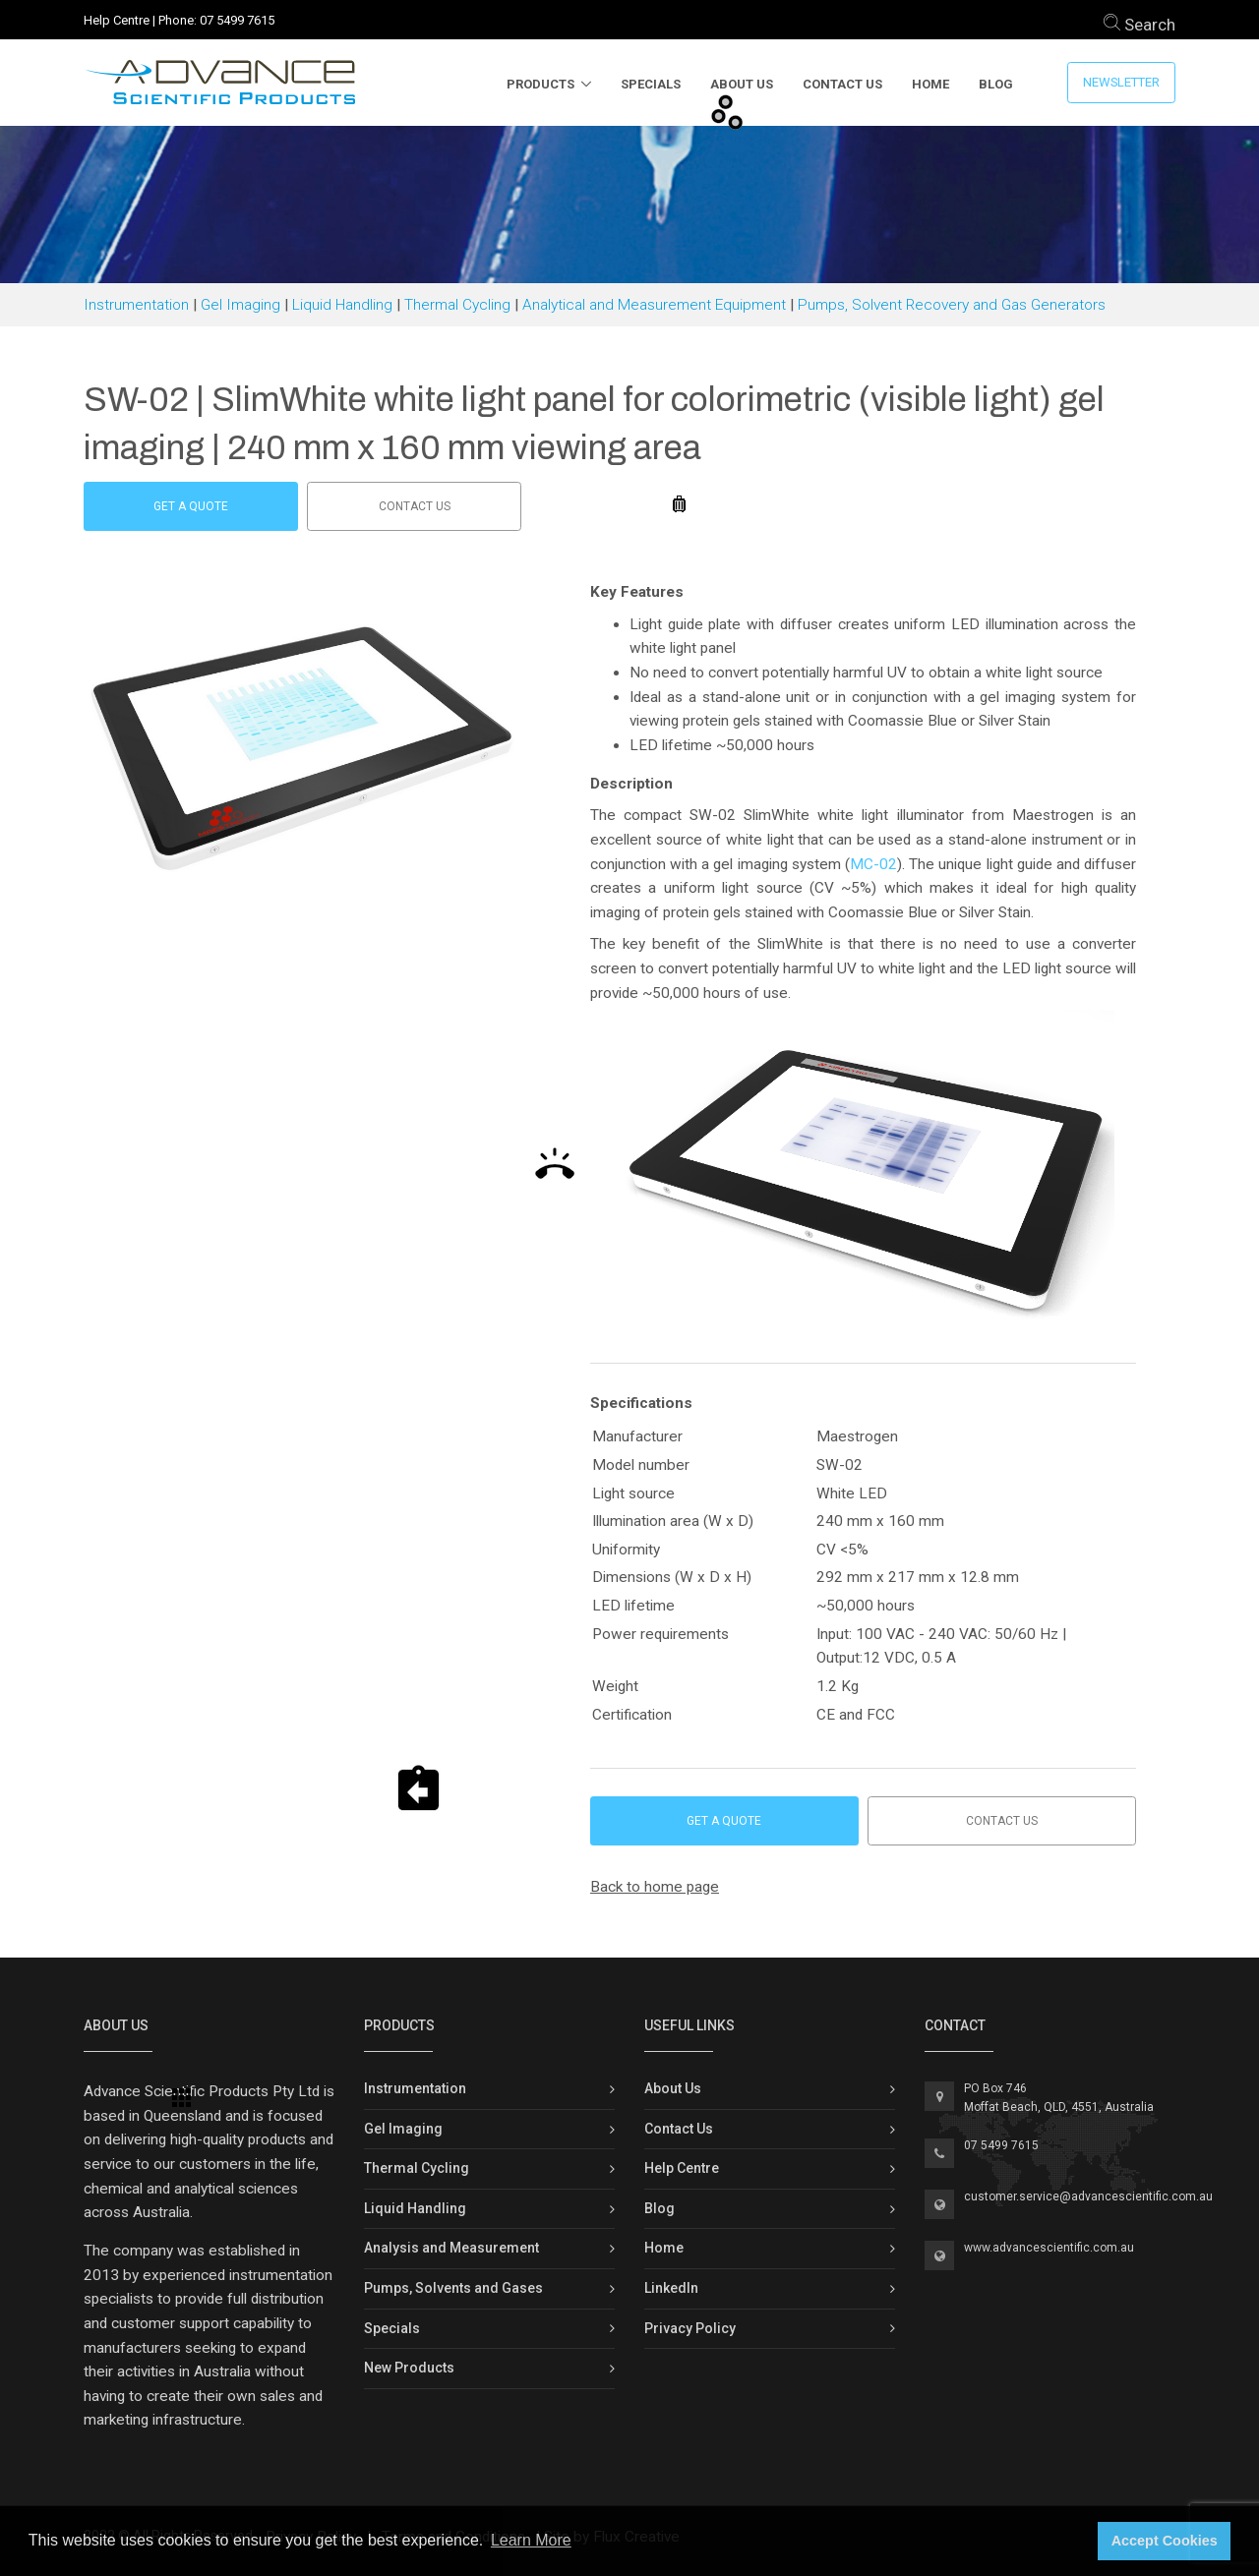 Image resolution: width=1259 pixels, height=2576 pixels. I want to click on manage travel or luggage details, so click(679, 503).